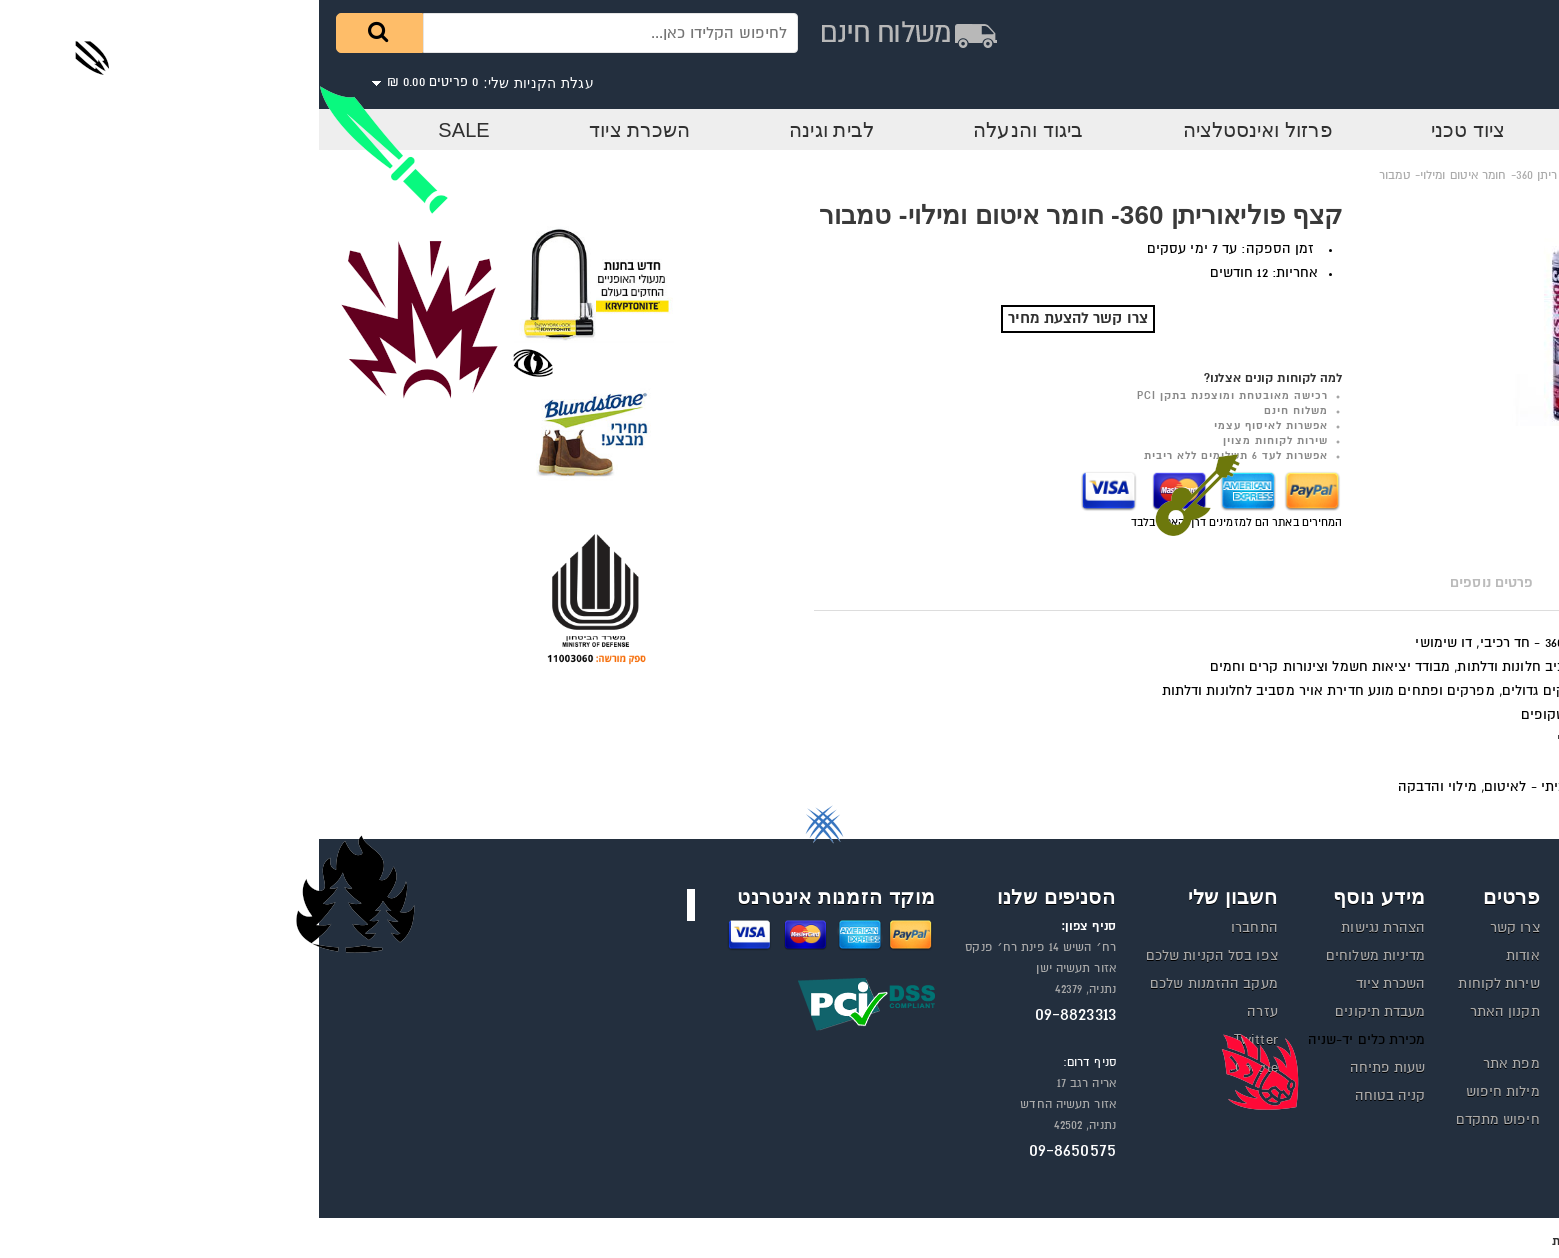  I want to click on equip a knife or melee weapon, so click(384, 150).